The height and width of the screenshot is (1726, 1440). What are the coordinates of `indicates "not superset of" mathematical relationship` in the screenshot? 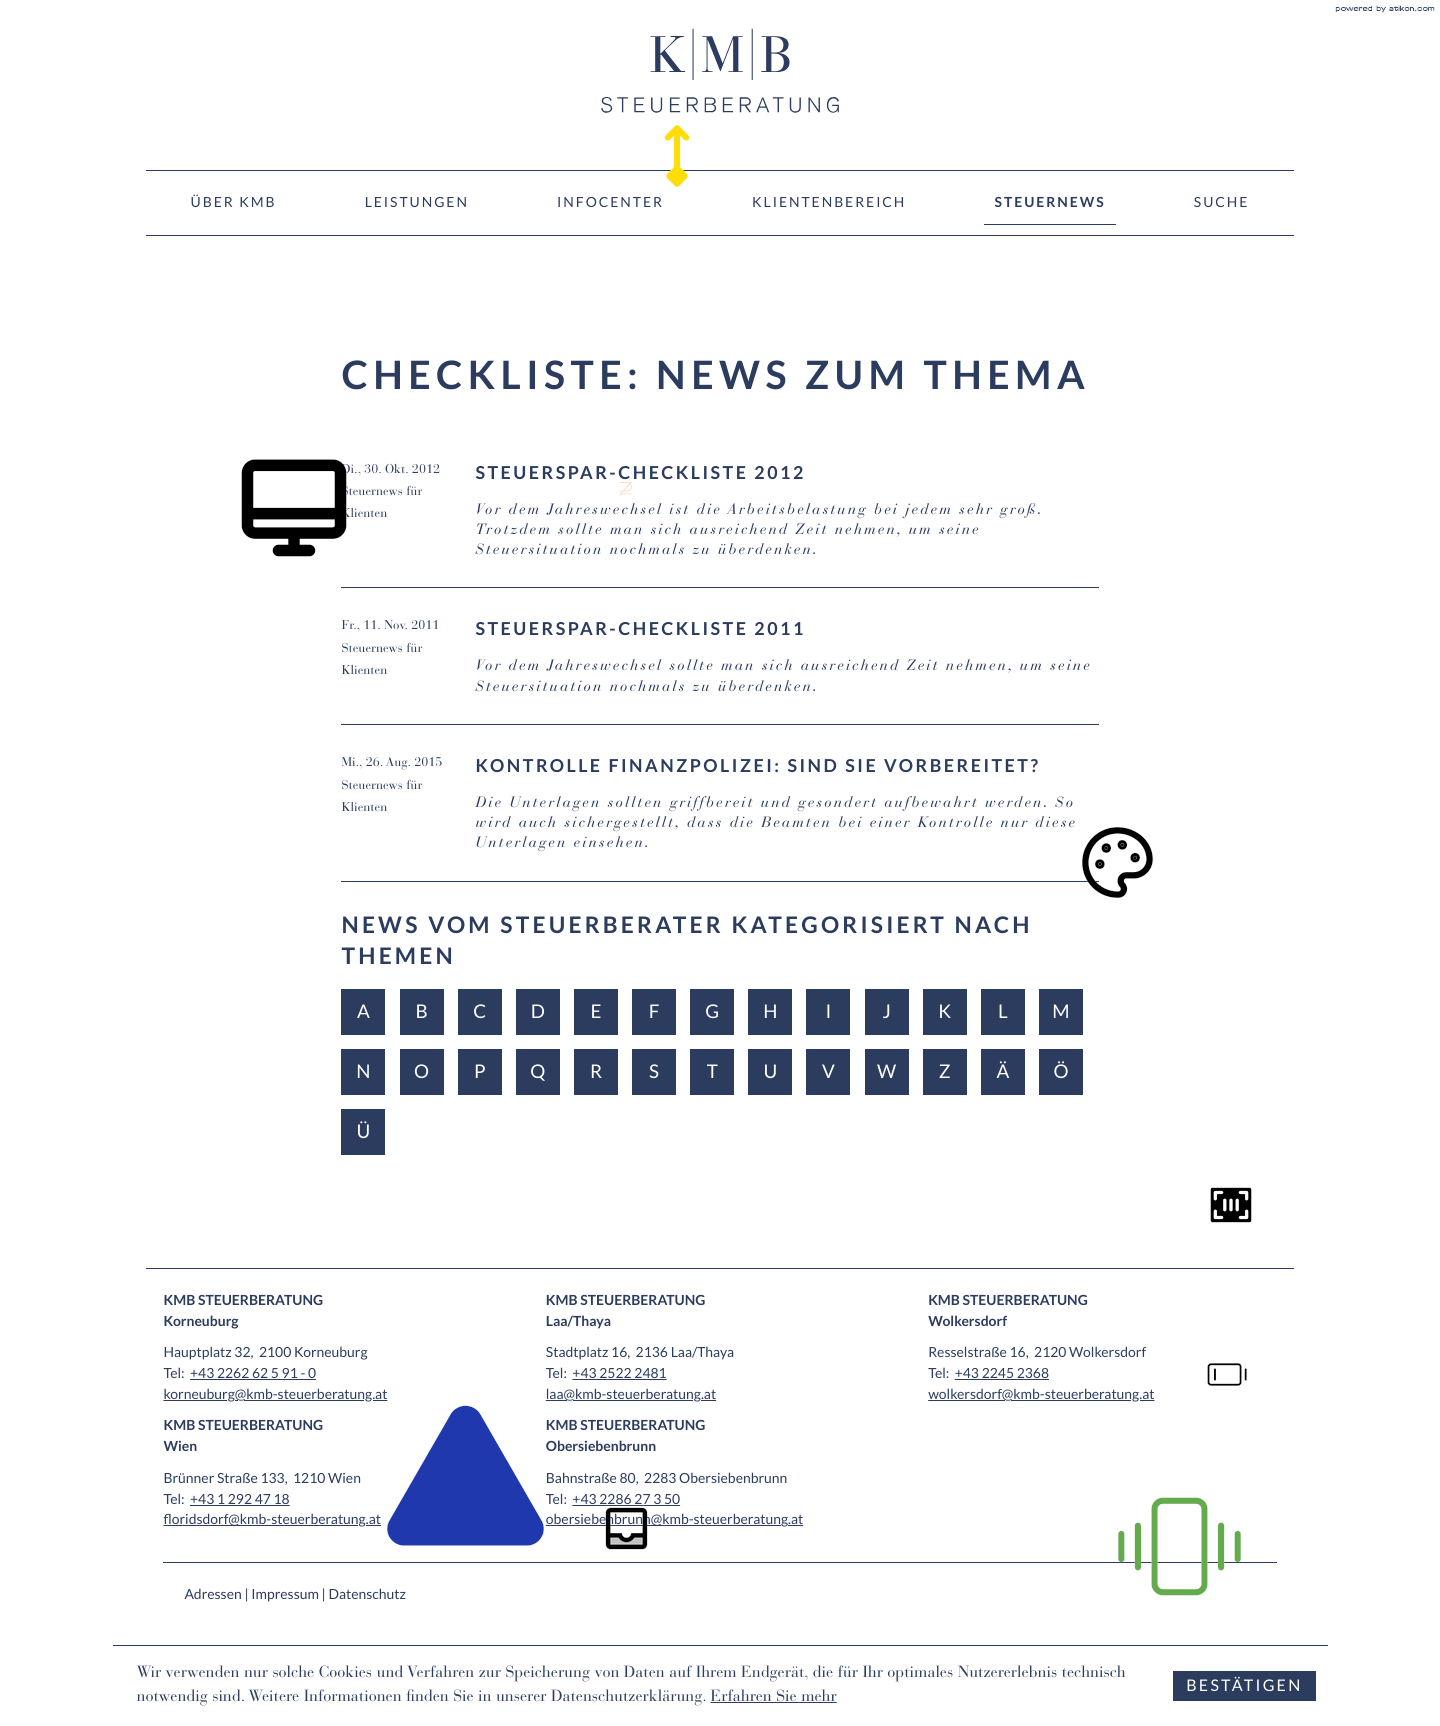 It's located at (625, 488).